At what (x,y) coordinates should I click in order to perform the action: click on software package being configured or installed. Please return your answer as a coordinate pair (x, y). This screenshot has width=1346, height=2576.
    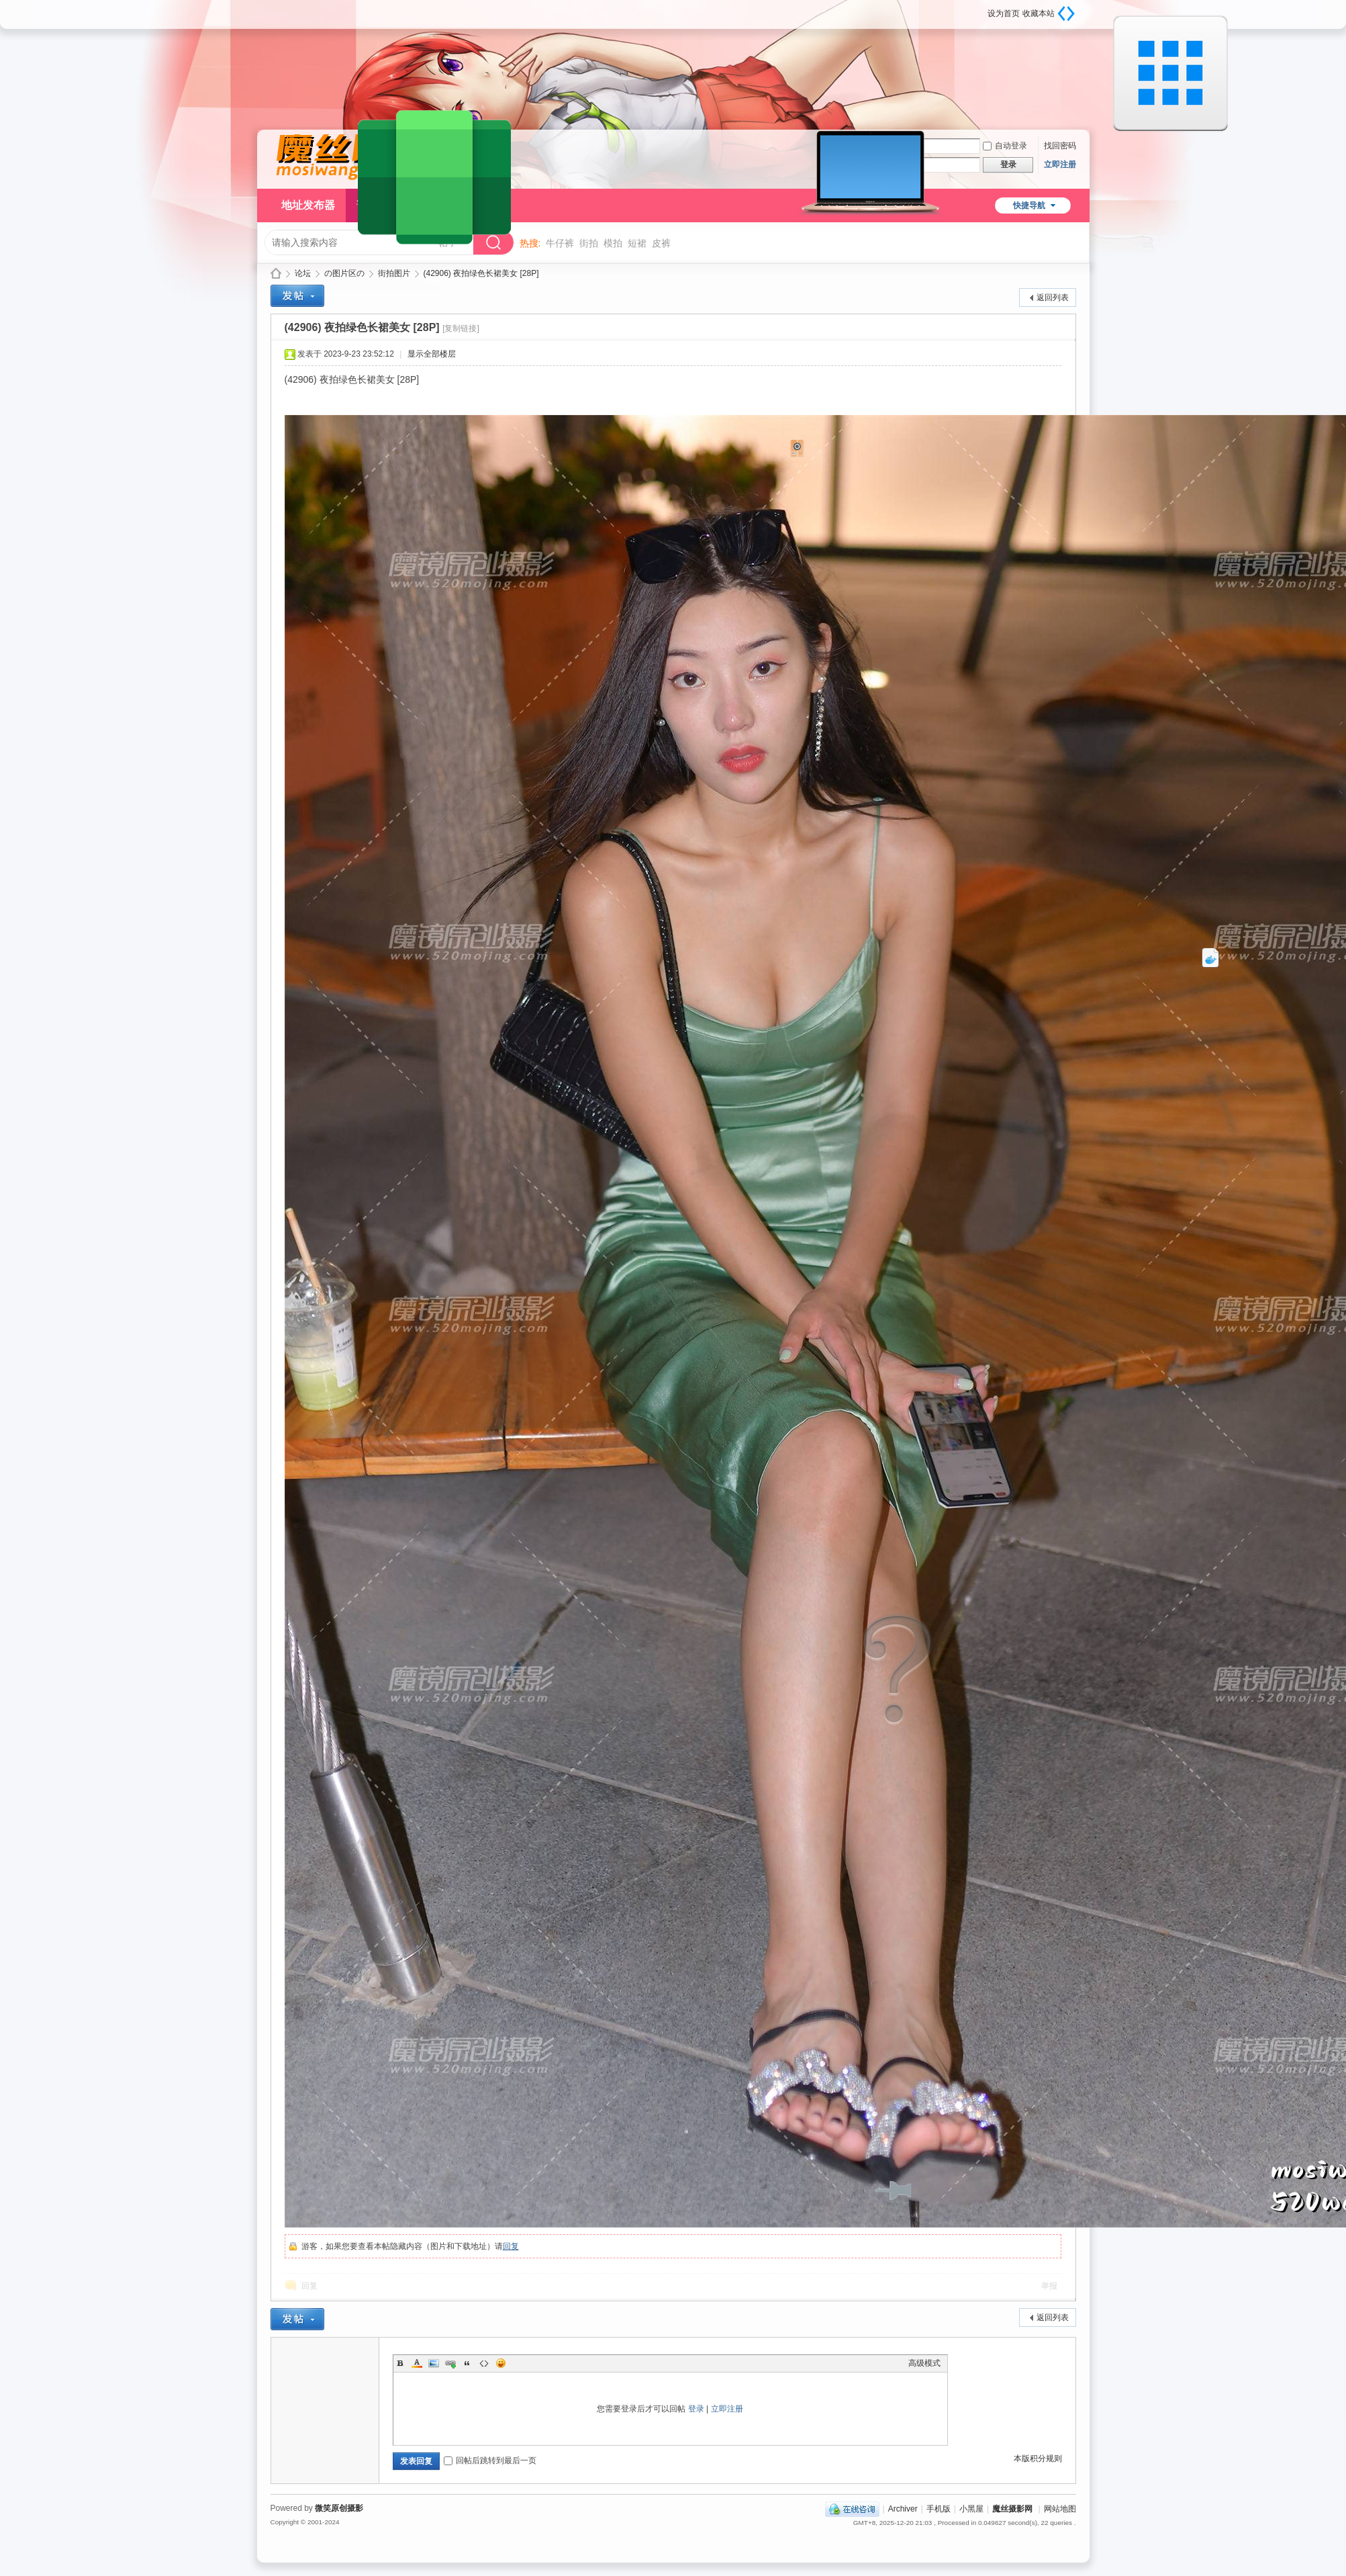
    Looking at the image, I should click on (797, 448).